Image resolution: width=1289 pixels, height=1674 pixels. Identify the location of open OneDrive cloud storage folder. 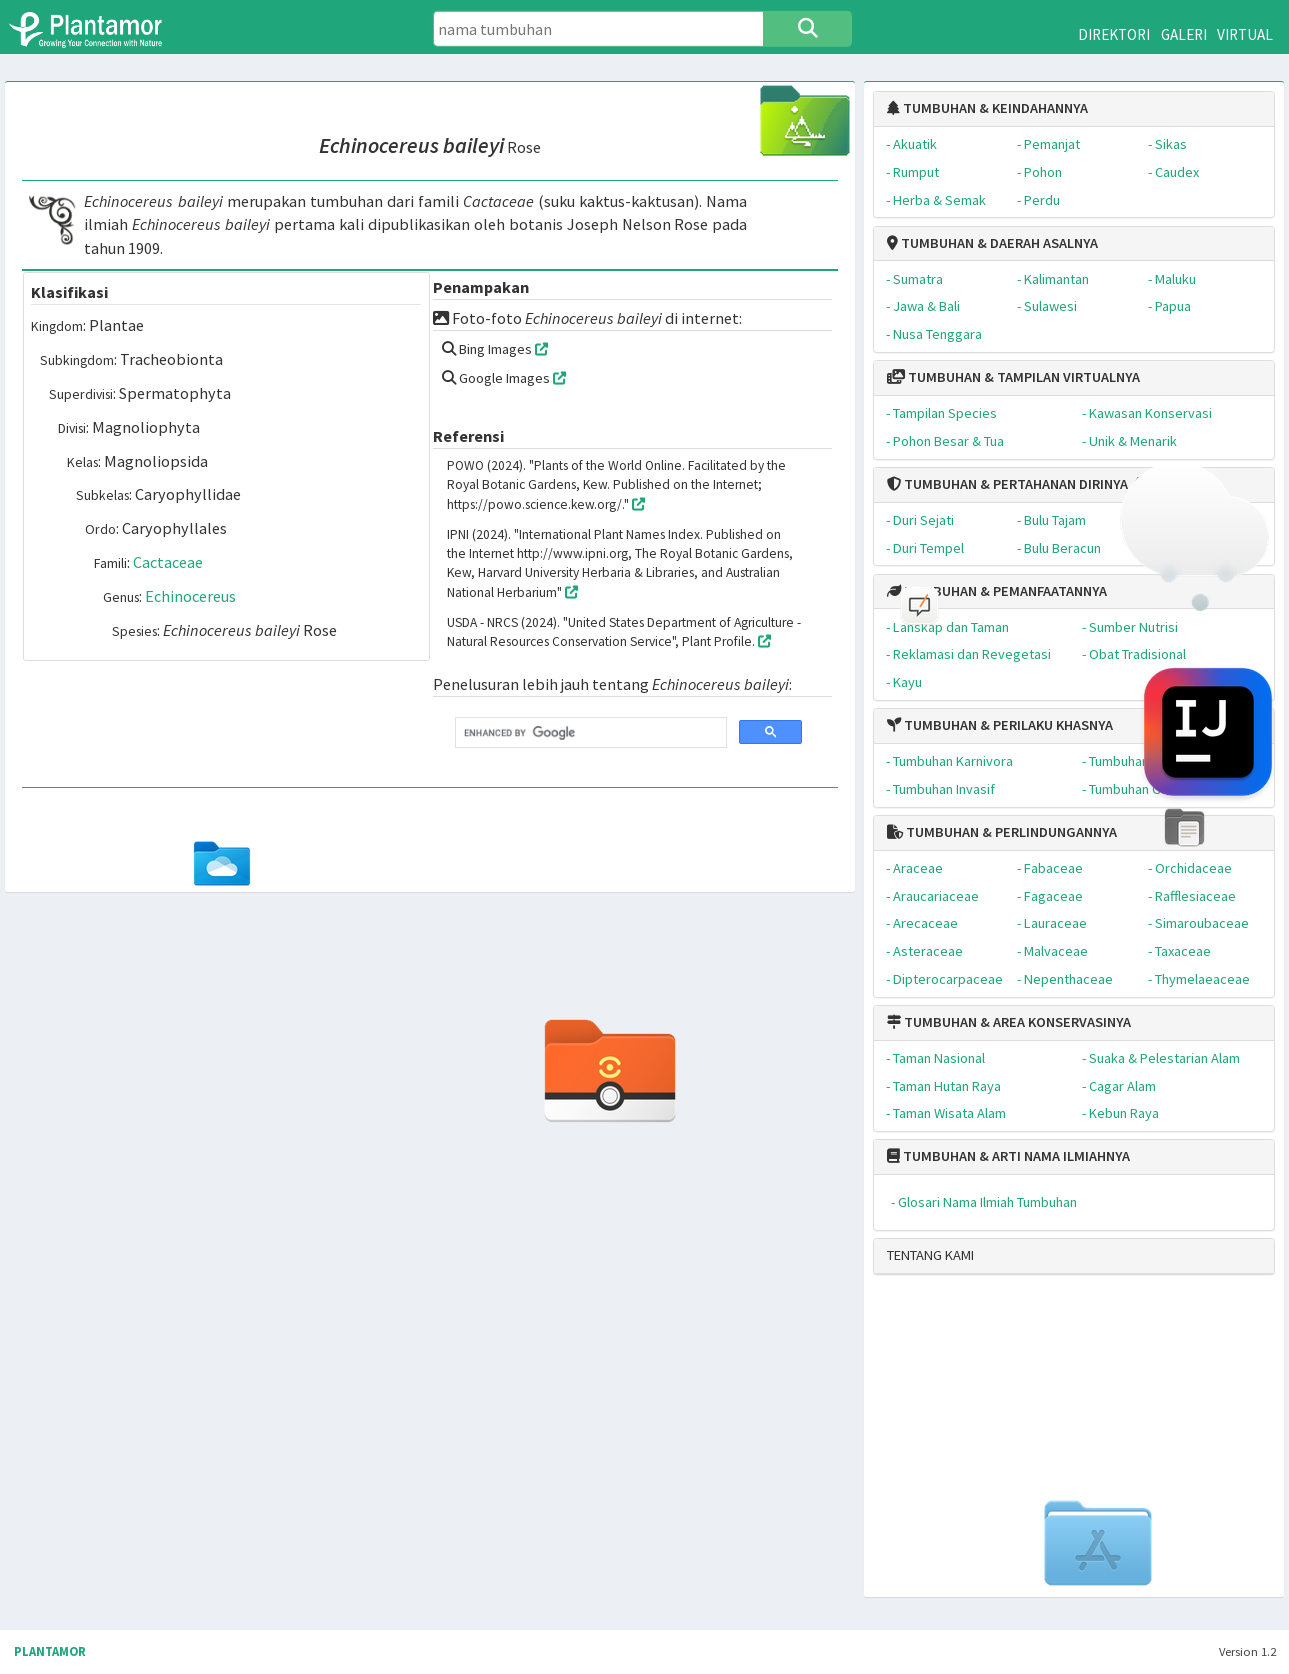
(222, 865).